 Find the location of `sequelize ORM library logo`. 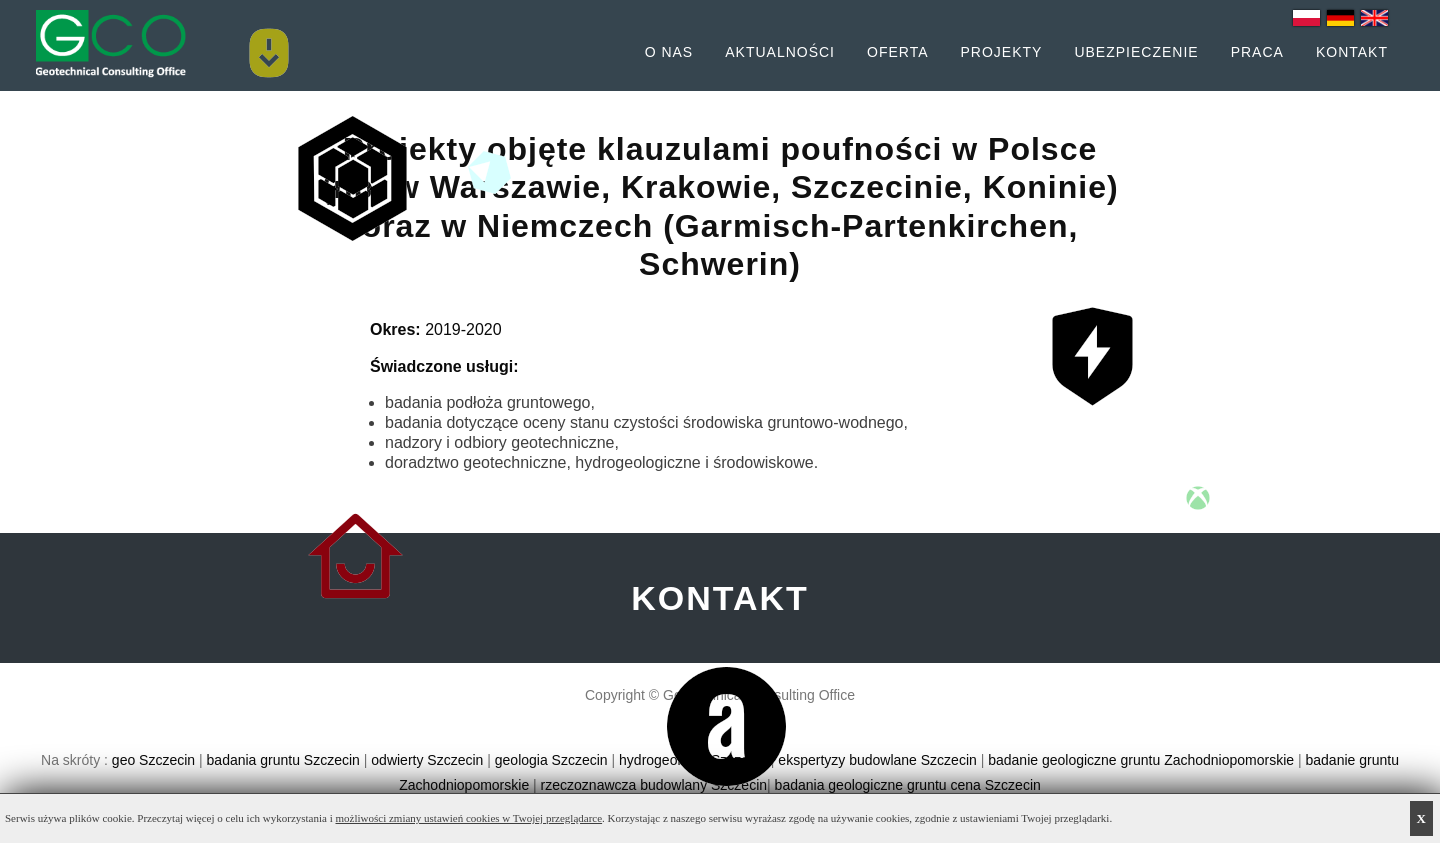

sequelize ORM library logo is located at coordinates (352, 178).